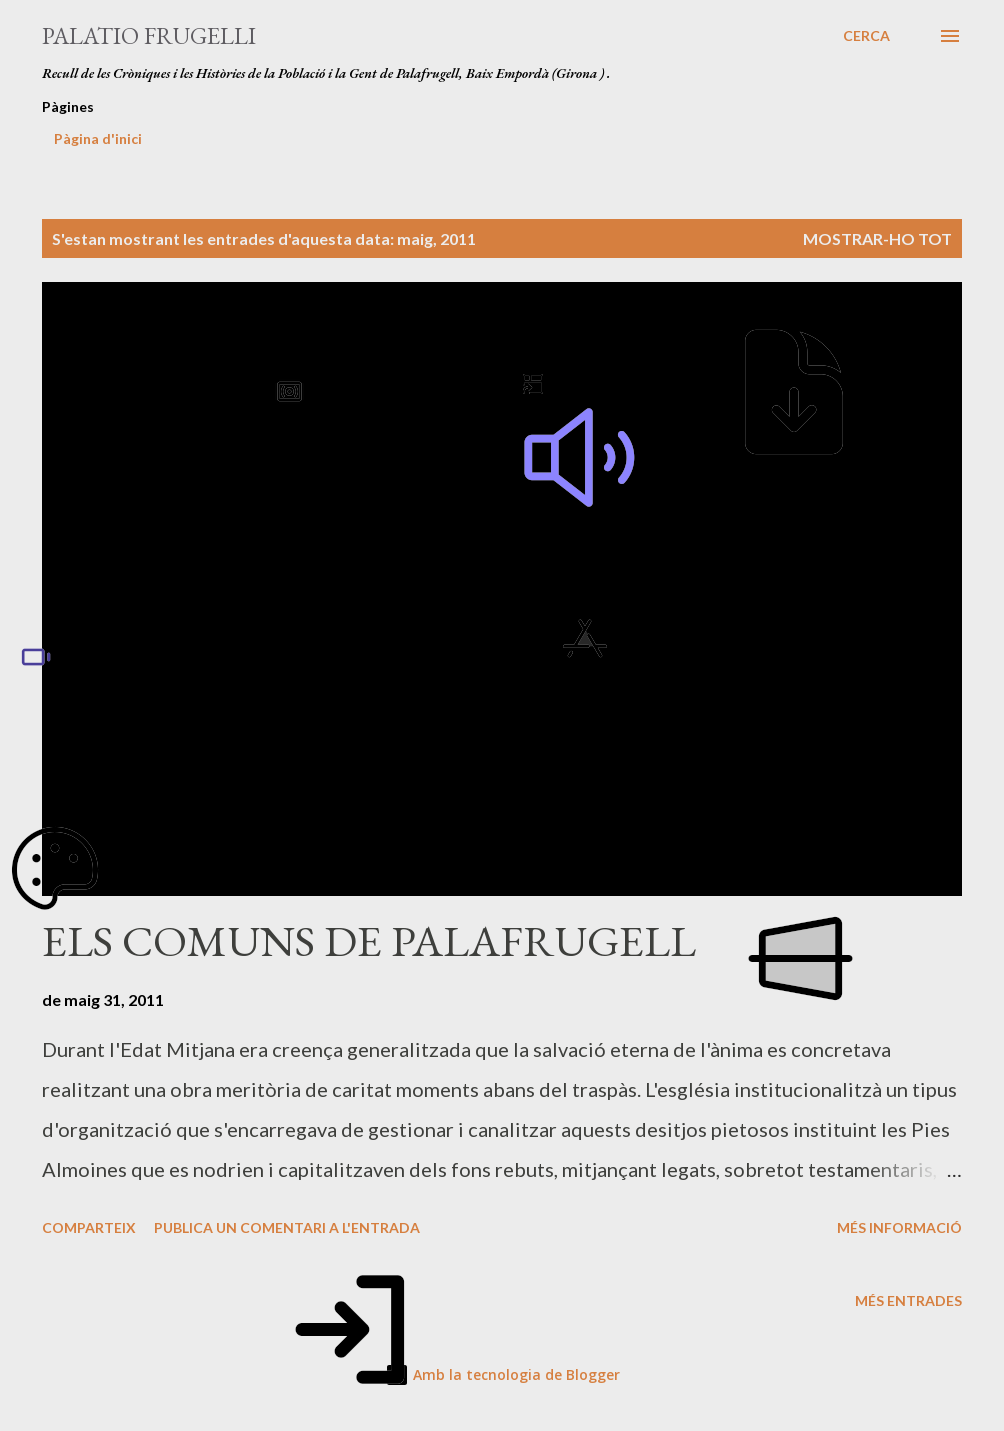 This screenshot has width=1004, height=1431. Describe the element at coordinates (358, 1329) in the screenshot. I see `sign in to your account` at that location.